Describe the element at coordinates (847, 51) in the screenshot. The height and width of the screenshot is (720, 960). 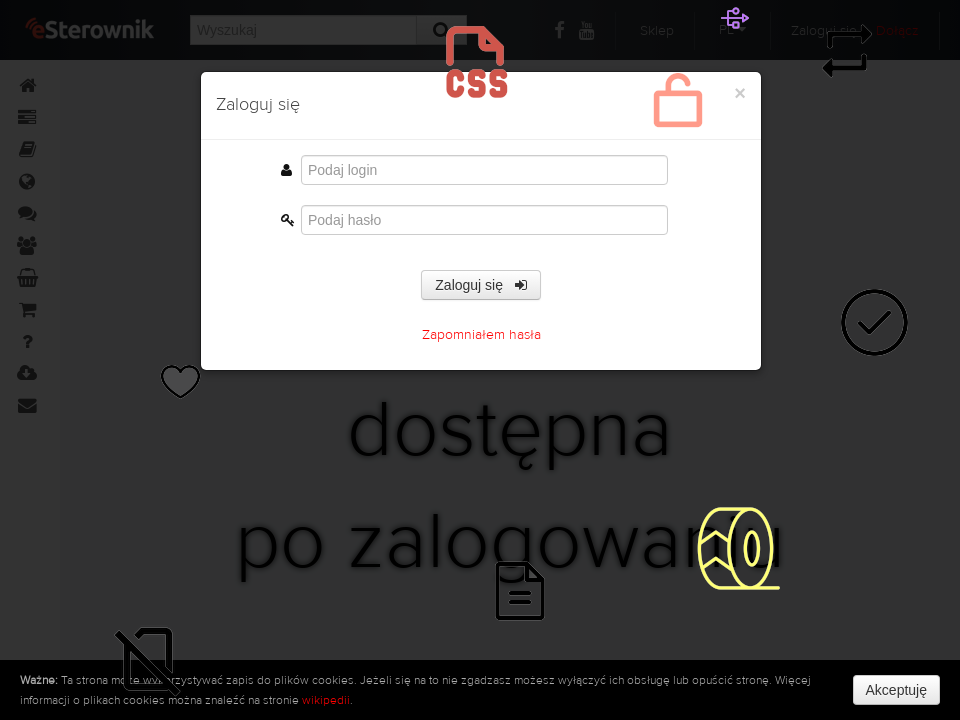
I see `enable repeat mode for media playback` at that location.